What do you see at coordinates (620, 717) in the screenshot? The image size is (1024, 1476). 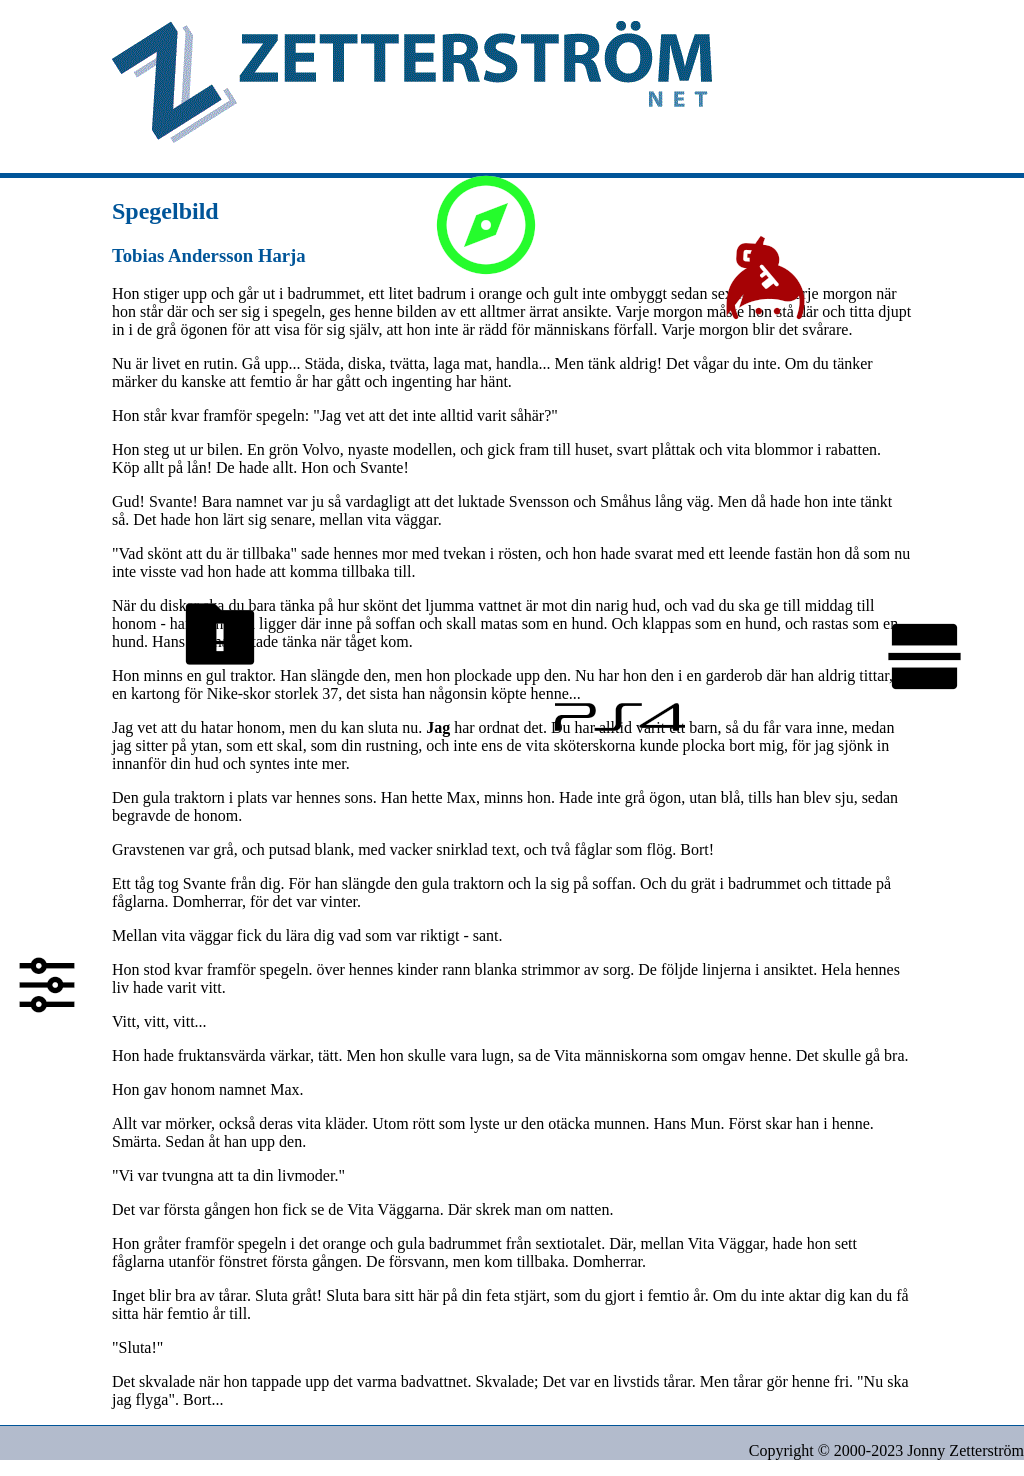 I see `PlayStation 4 brand logo` at bounding box center [620, 717].